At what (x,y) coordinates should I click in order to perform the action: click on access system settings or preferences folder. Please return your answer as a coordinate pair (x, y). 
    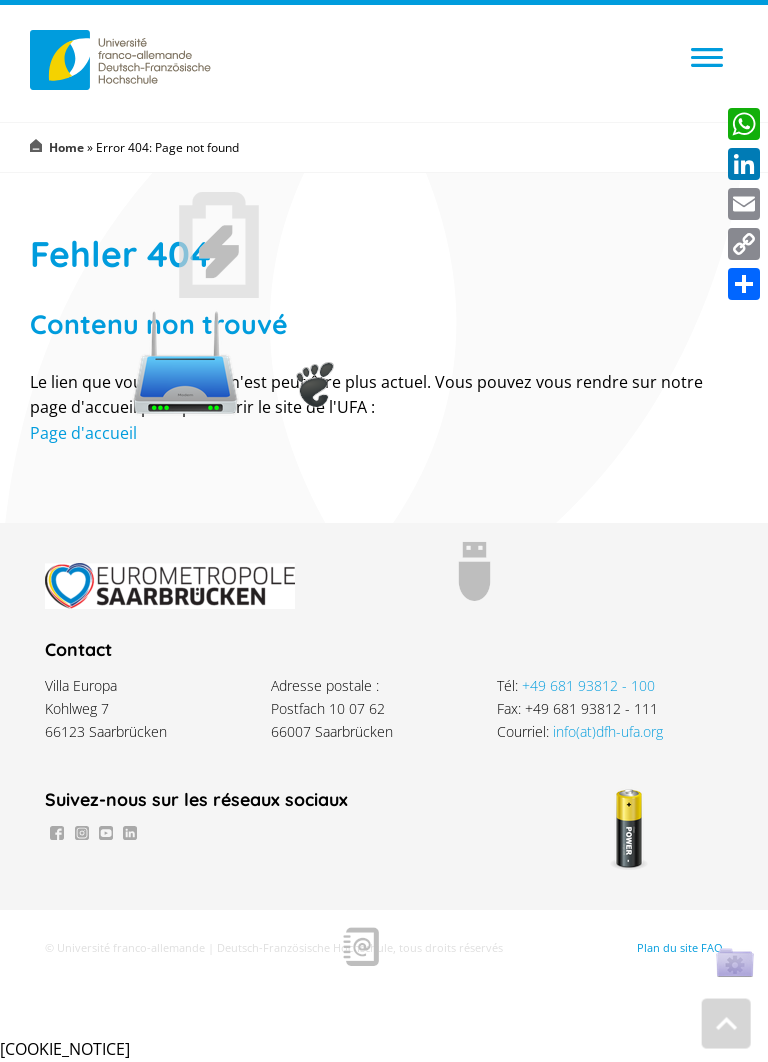
    Looking at the image, I should click on (735, 962).